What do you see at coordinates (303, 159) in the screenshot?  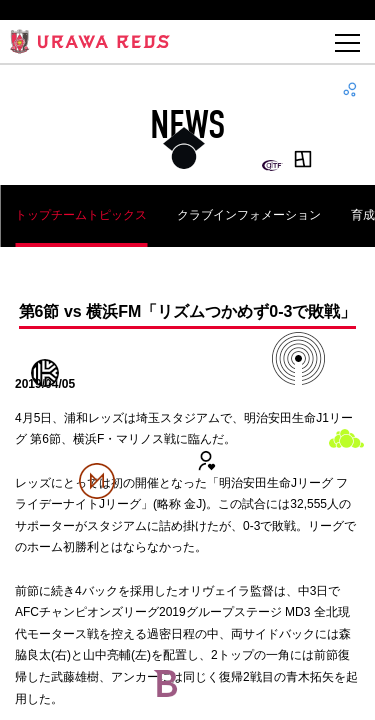 I see `create a photo collage` at bounding box center [303, 159].